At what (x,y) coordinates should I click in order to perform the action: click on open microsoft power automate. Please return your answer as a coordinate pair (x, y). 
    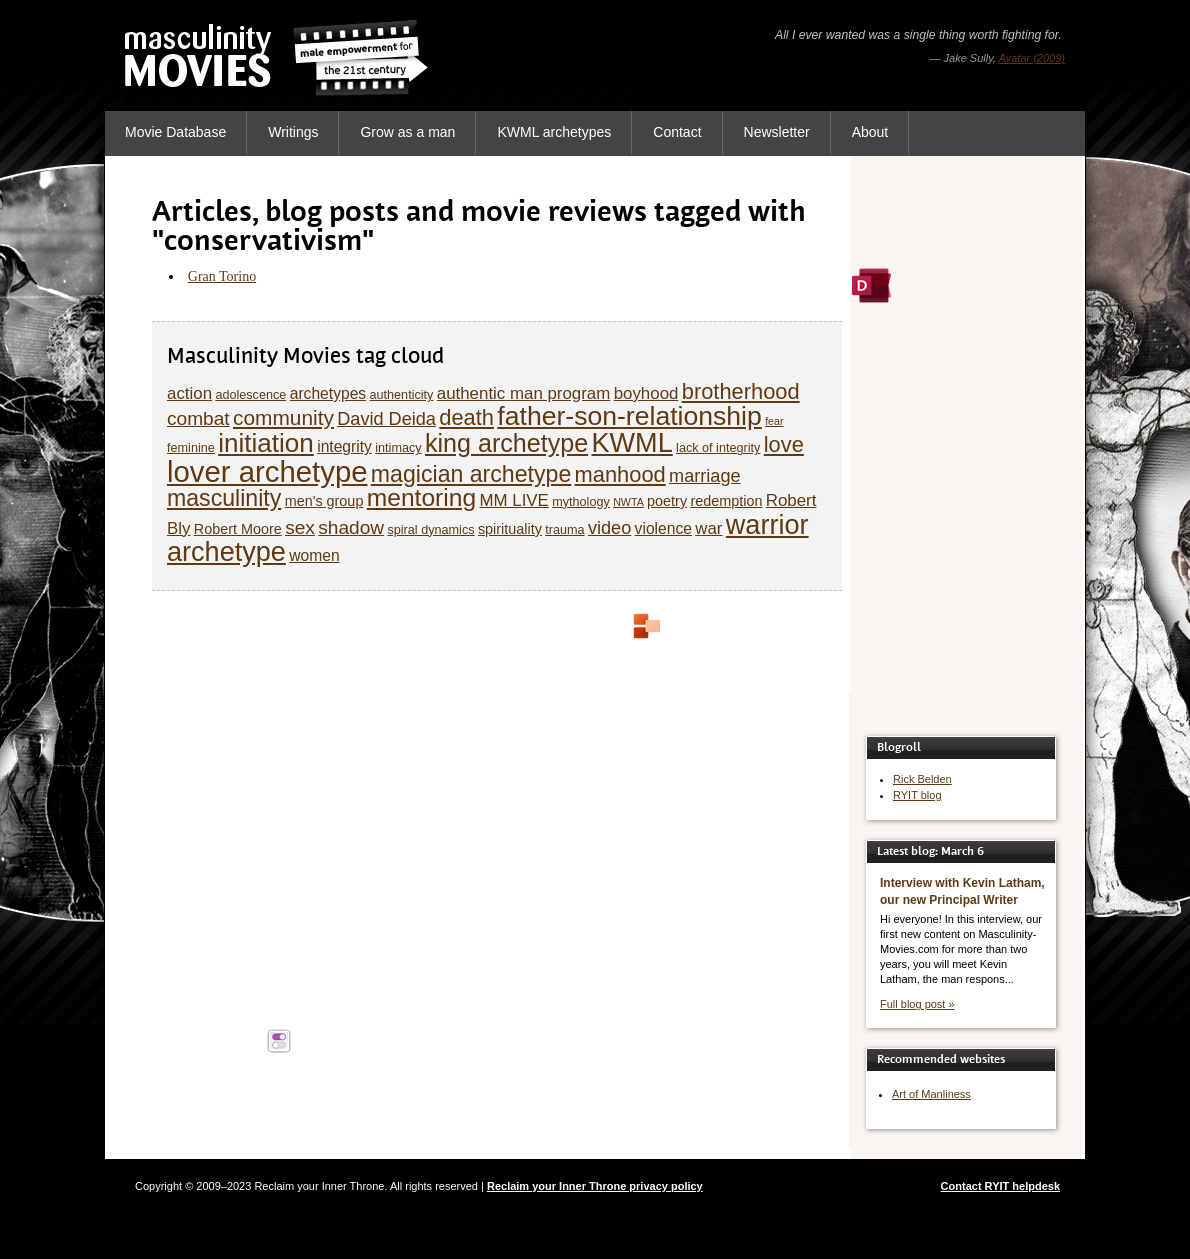
    Looking at the image, I should click on (646, 626).